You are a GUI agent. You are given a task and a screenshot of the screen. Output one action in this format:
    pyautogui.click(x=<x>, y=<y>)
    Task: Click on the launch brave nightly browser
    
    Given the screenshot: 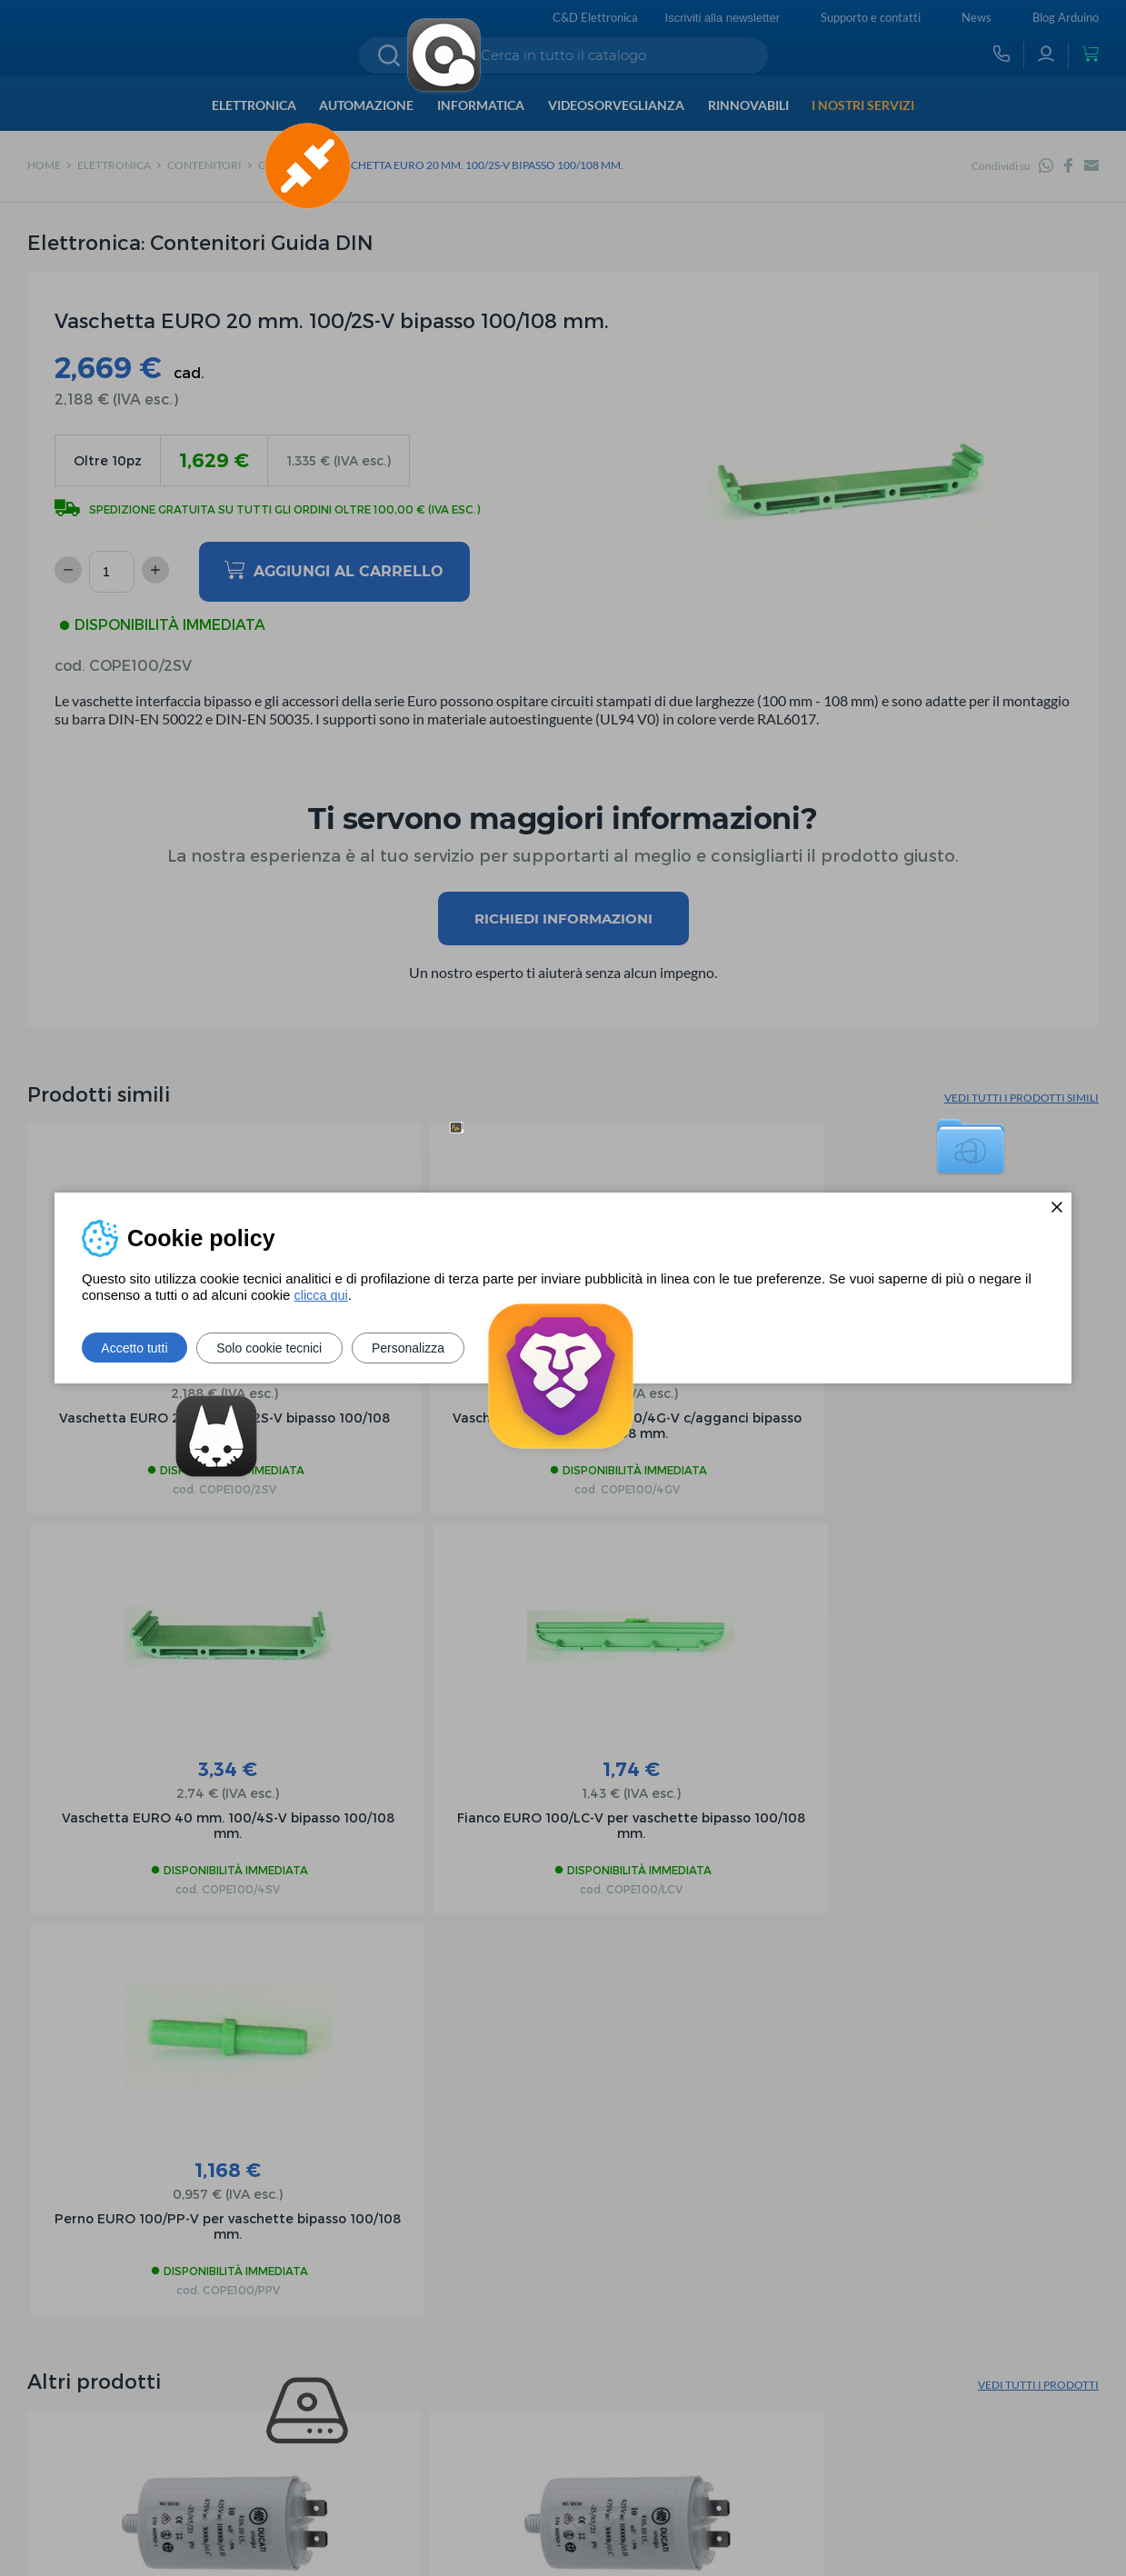 What is the action you would take?
    pyautogui.click(x=561, y=1376)
    